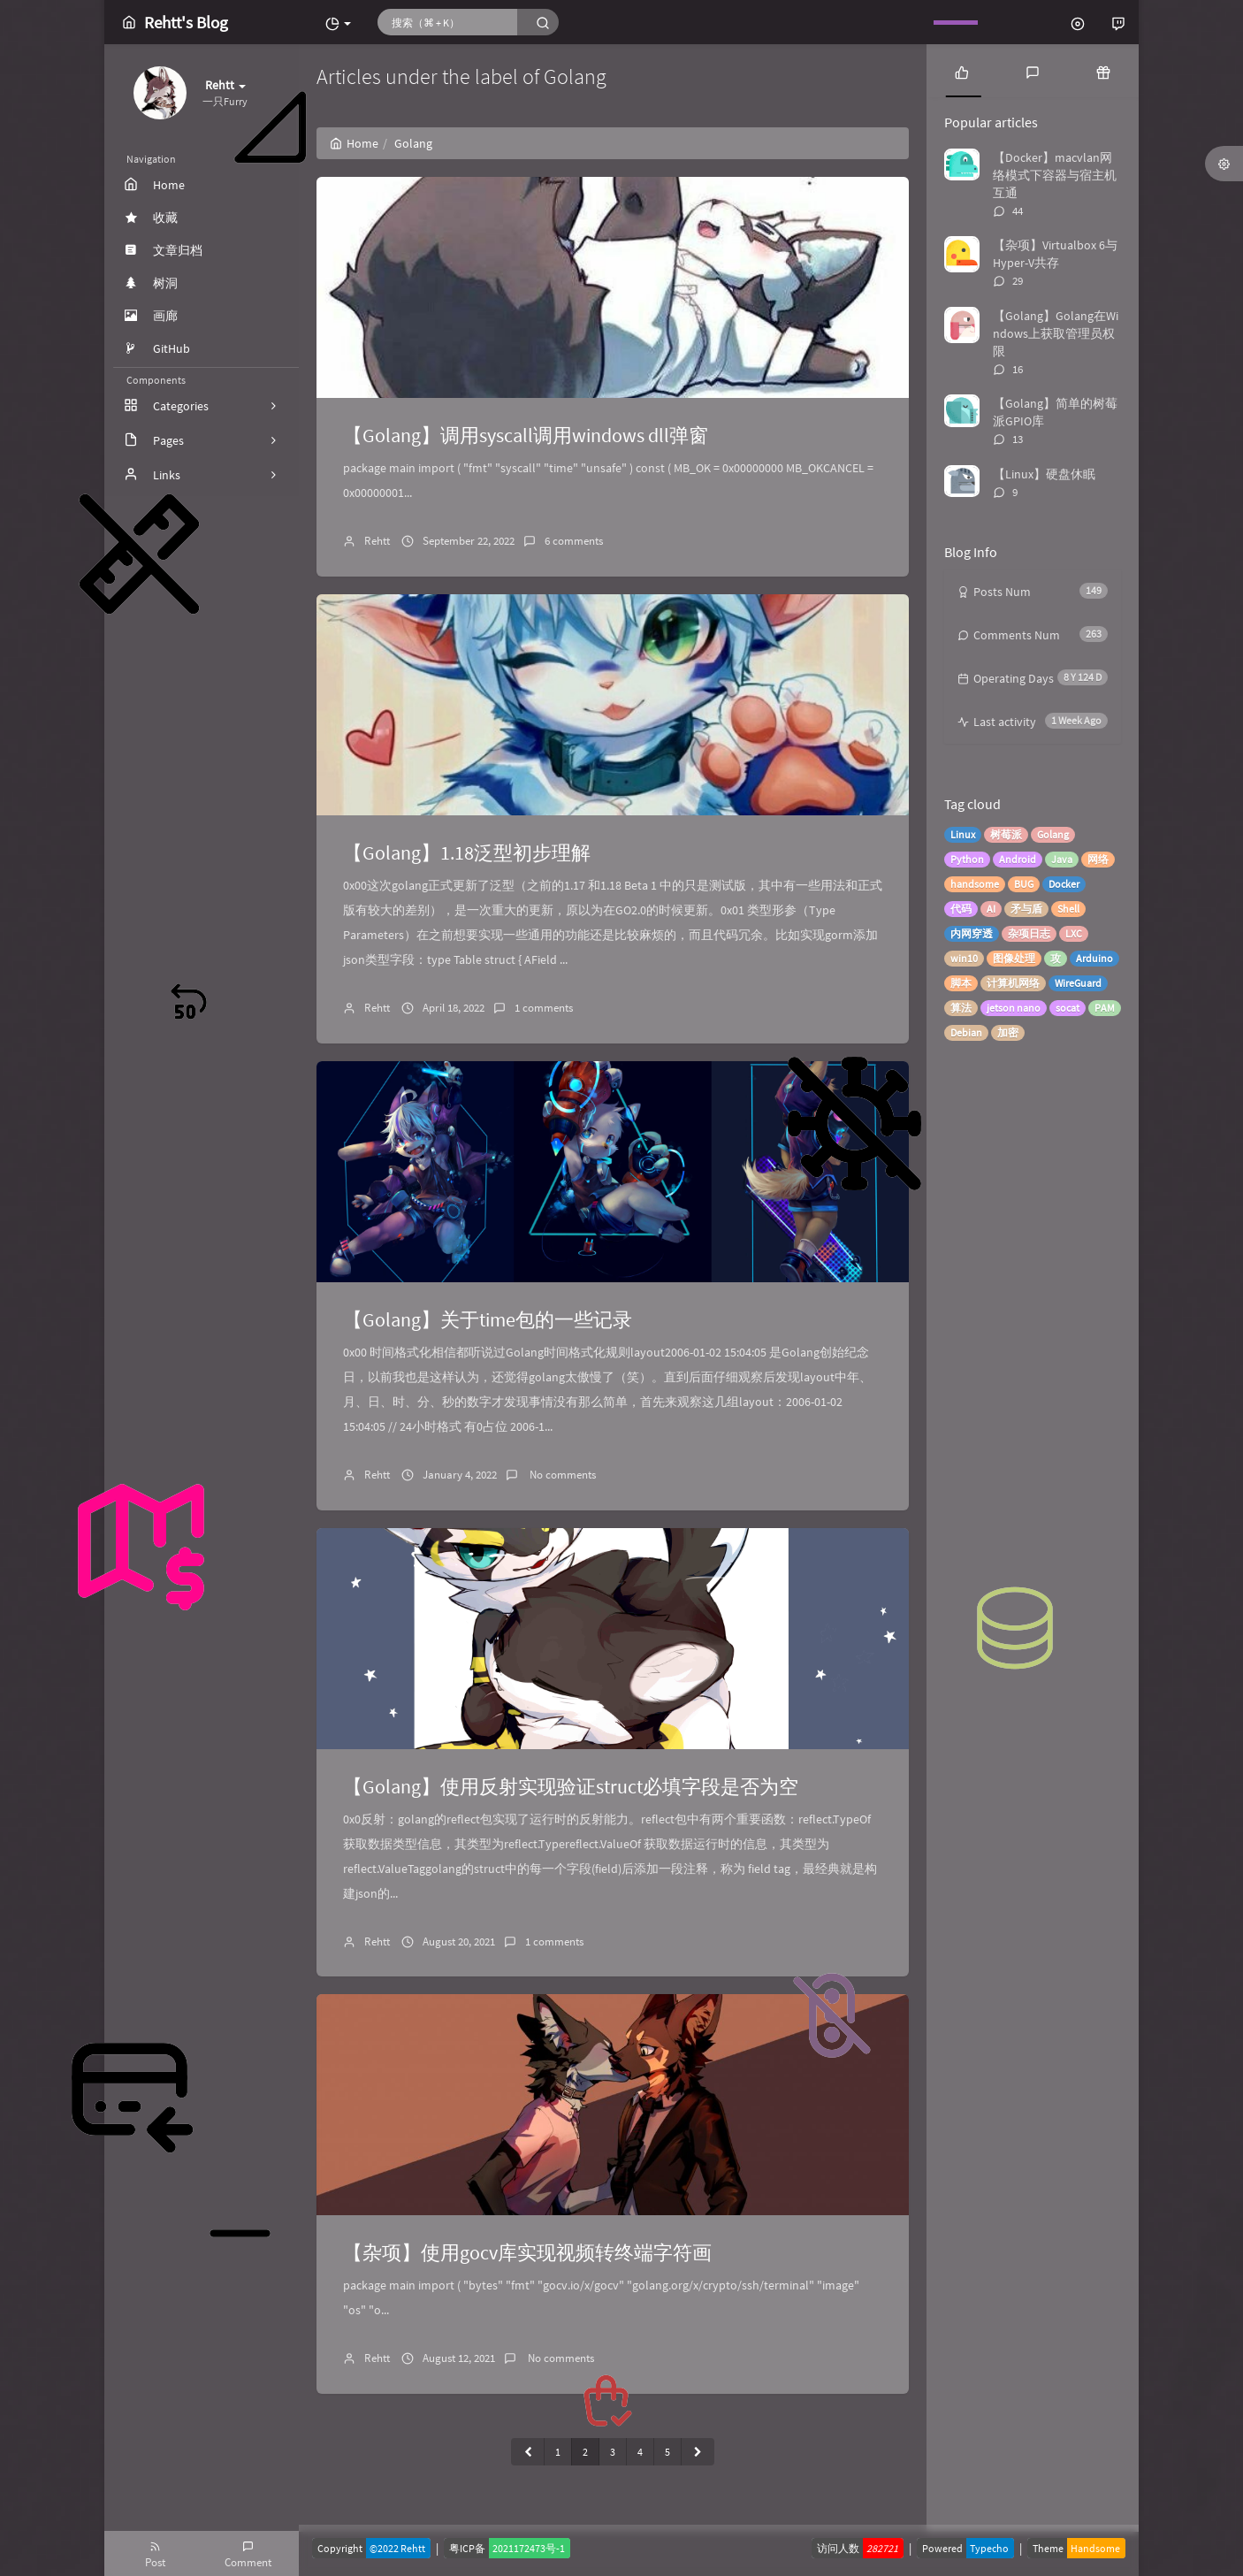 The height and width of the screenshot is (2576, 1243). Describe the element at coordinates (832, 2015) in the screenshot. I see `traffic light system disabled or offline` at that location.